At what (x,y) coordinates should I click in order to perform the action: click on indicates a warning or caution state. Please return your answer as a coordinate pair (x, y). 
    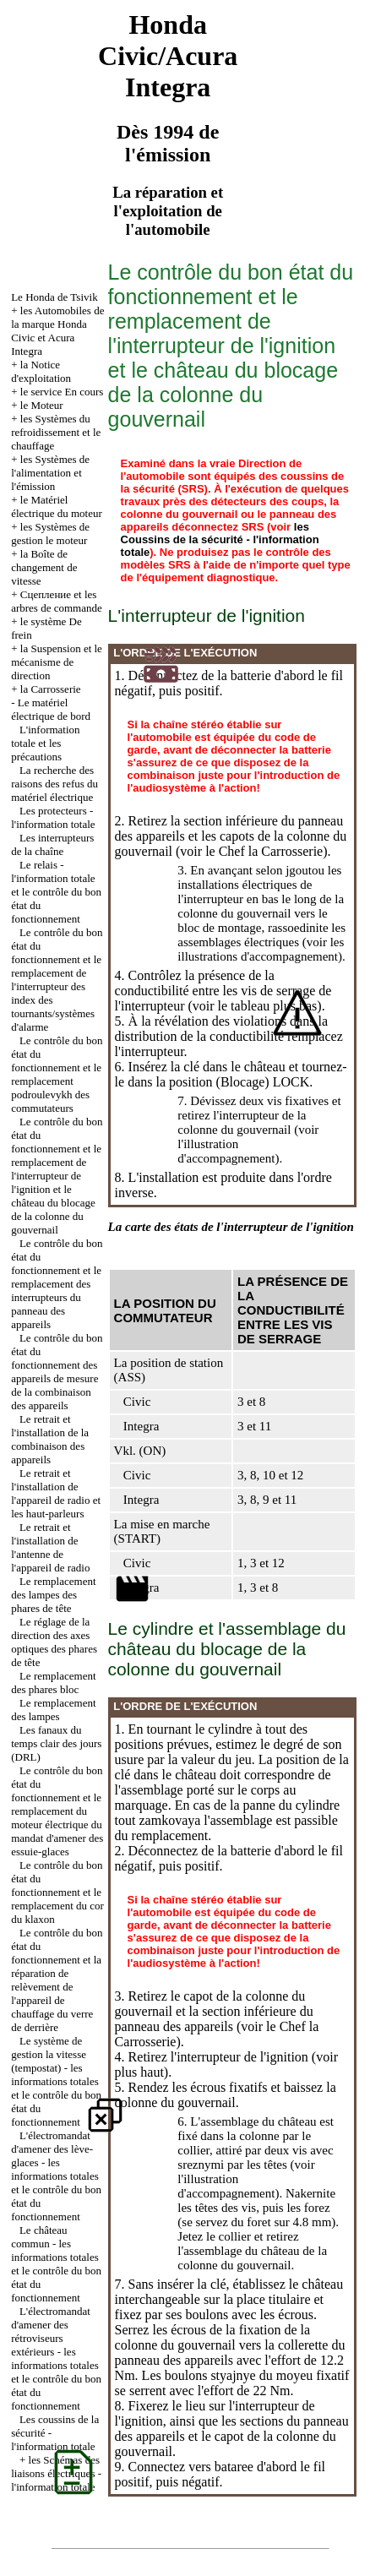
    Looking at the image, I should click on (297, 1015).